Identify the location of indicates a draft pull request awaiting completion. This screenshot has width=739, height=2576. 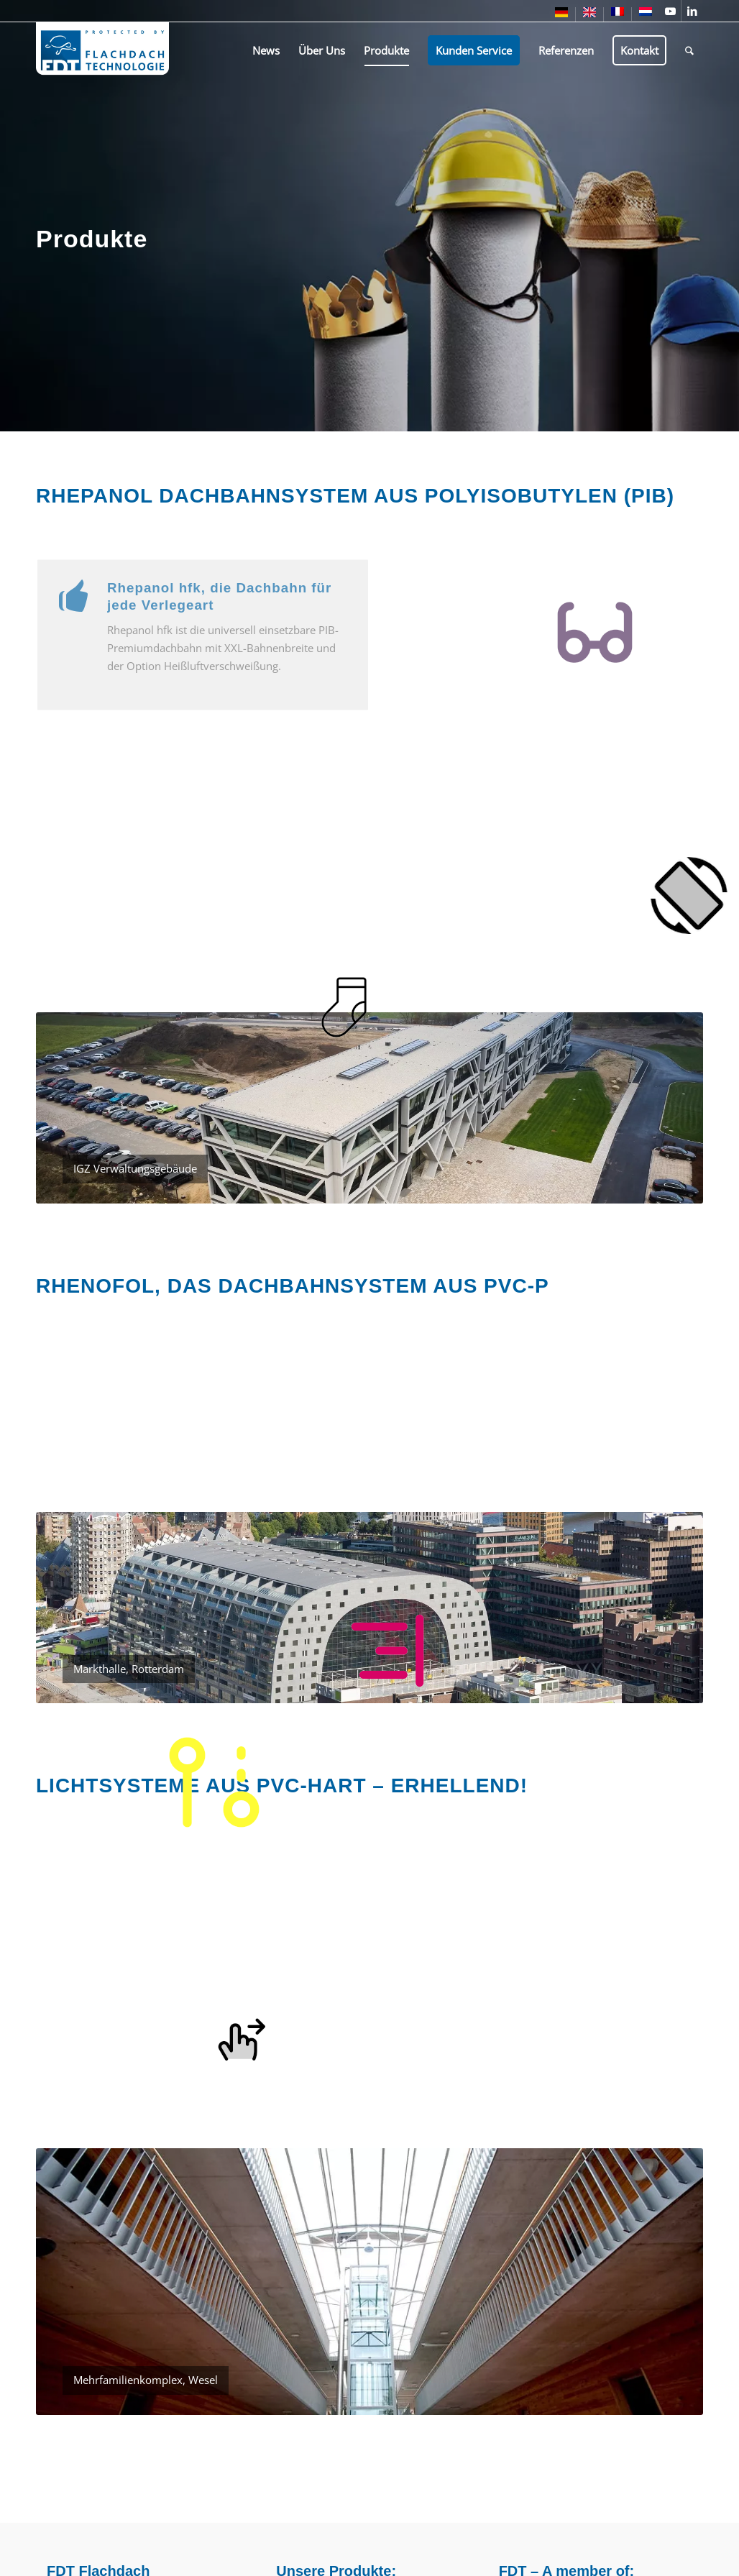
(214, 1782).